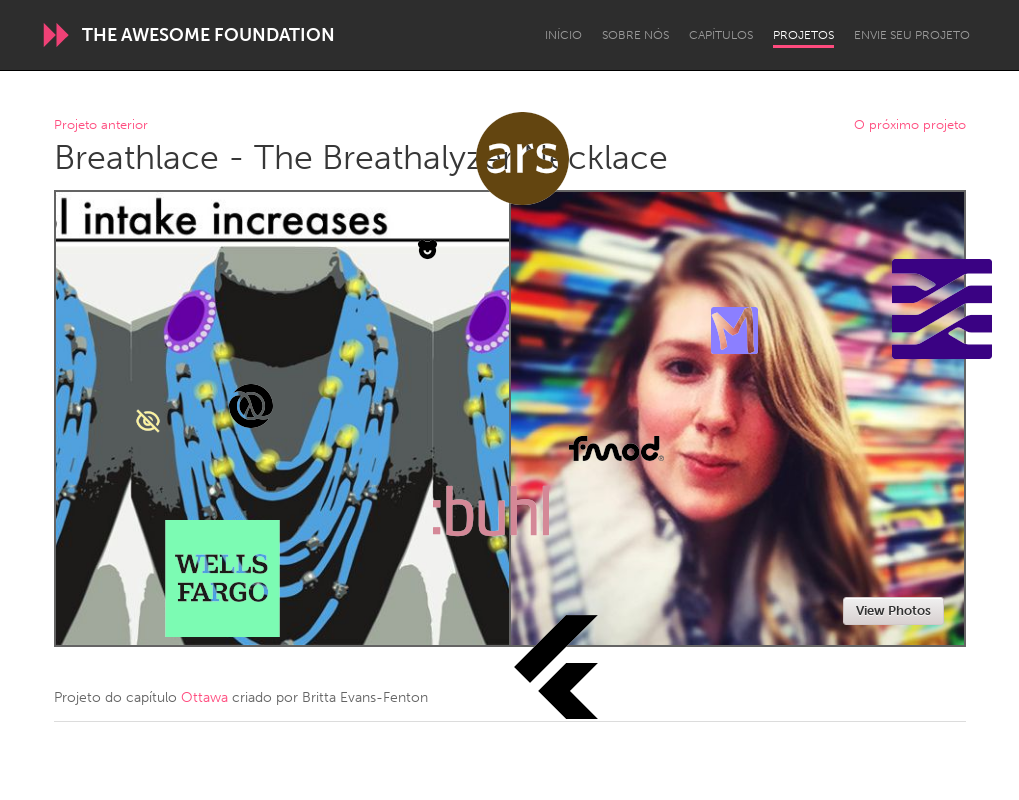  Describe the element at coordinates (522, 158) in the screenshot. I see `visit ars technica website` at that location.